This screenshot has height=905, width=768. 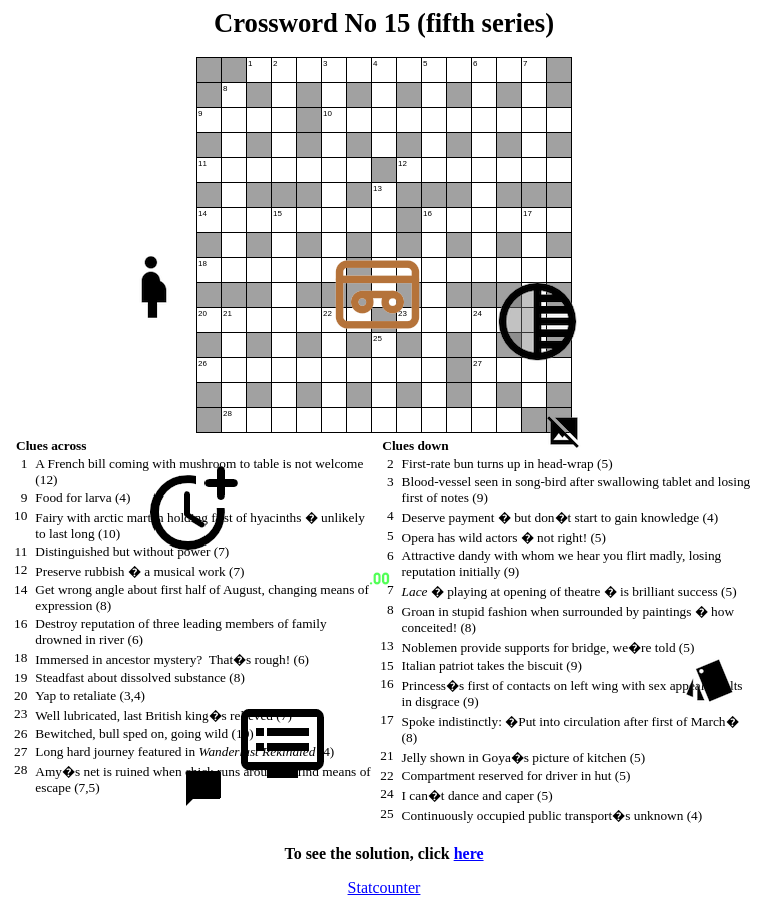 What do you see at coordinates (282, 743) in the screenshot?
I see `access DVR or recorded content` at bounding box center [282, 743].